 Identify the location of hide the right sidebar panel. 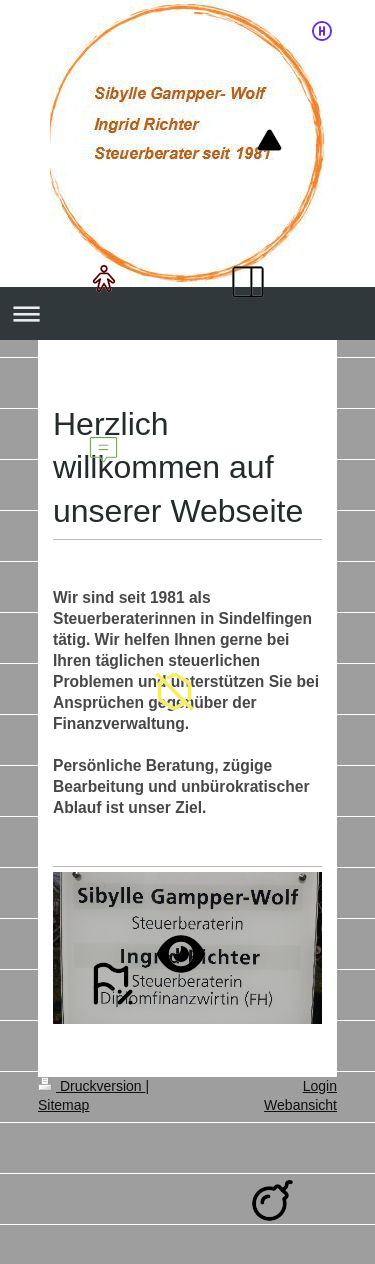
(248, 282).